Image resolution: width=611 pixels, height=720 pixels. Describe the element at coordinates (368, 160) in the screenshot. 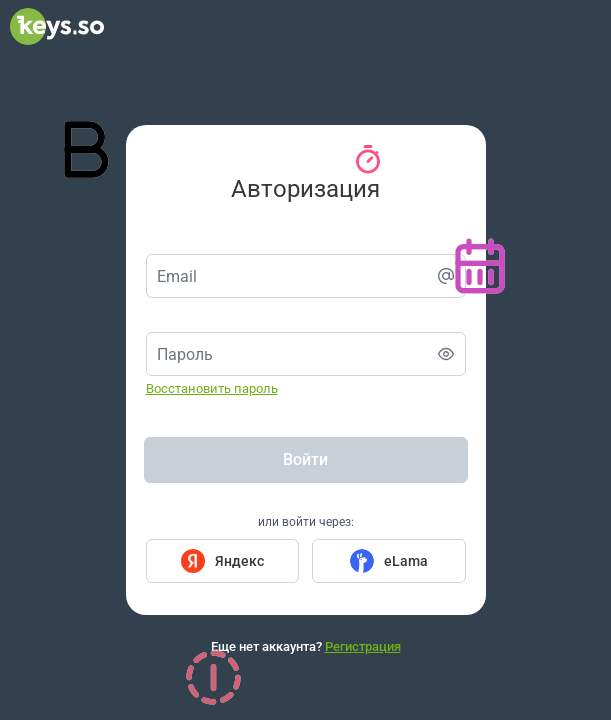

I see `start or stop a timer` at that location.